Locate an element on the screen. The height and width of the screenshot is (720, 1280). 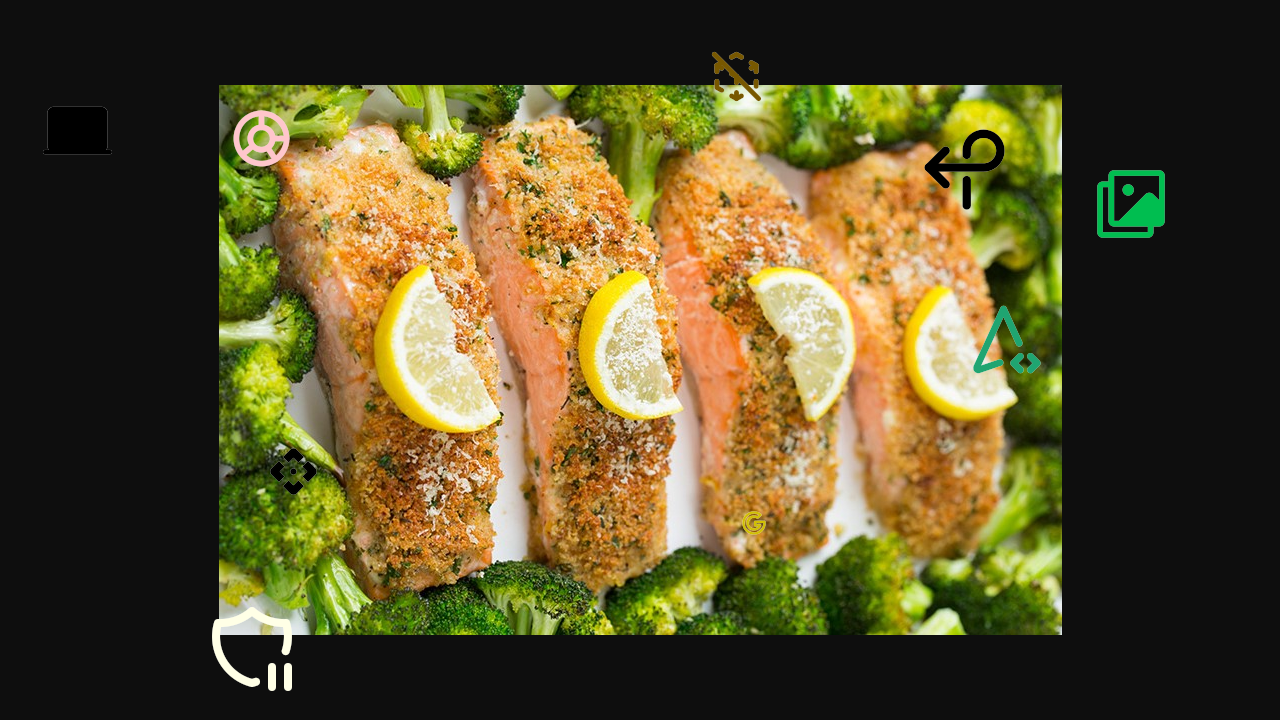
pause security protection temporarily is located at coordinates (252, 647).